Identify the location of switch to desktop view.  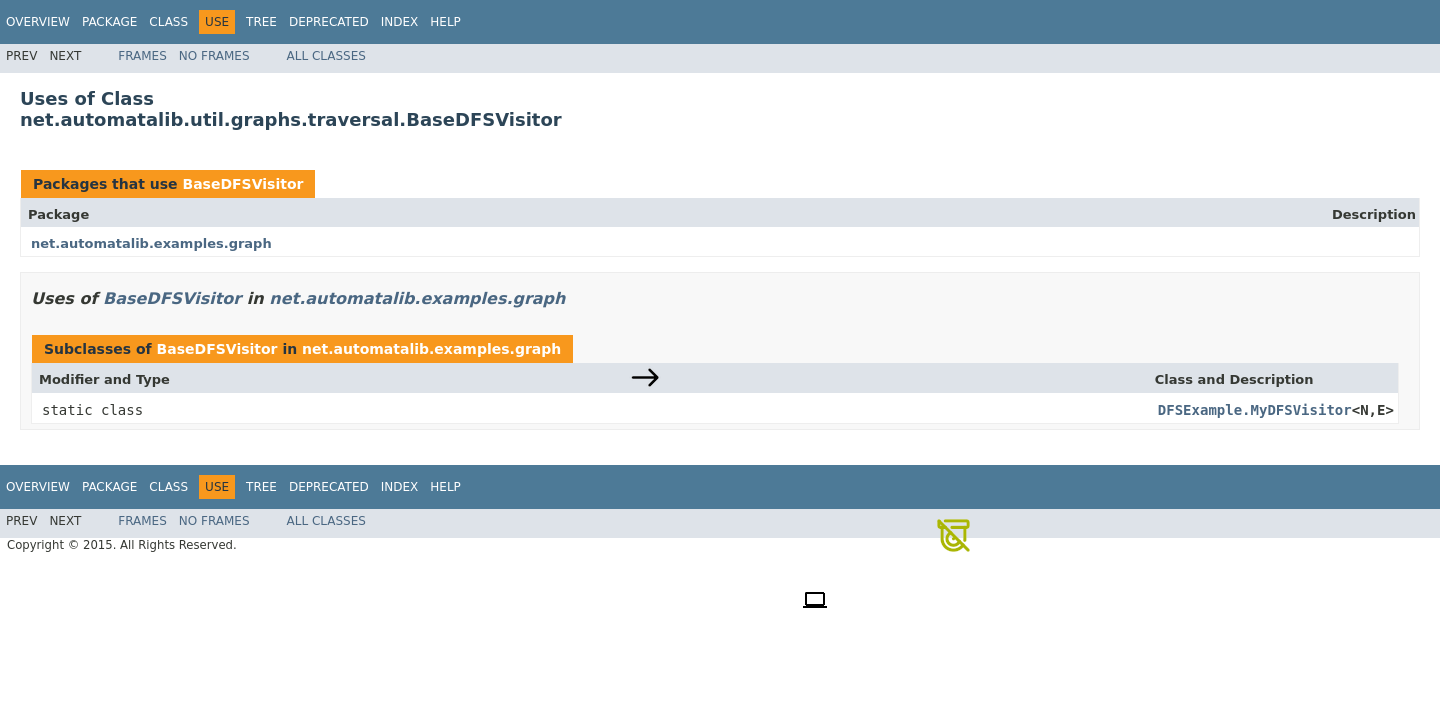
(815, 600).